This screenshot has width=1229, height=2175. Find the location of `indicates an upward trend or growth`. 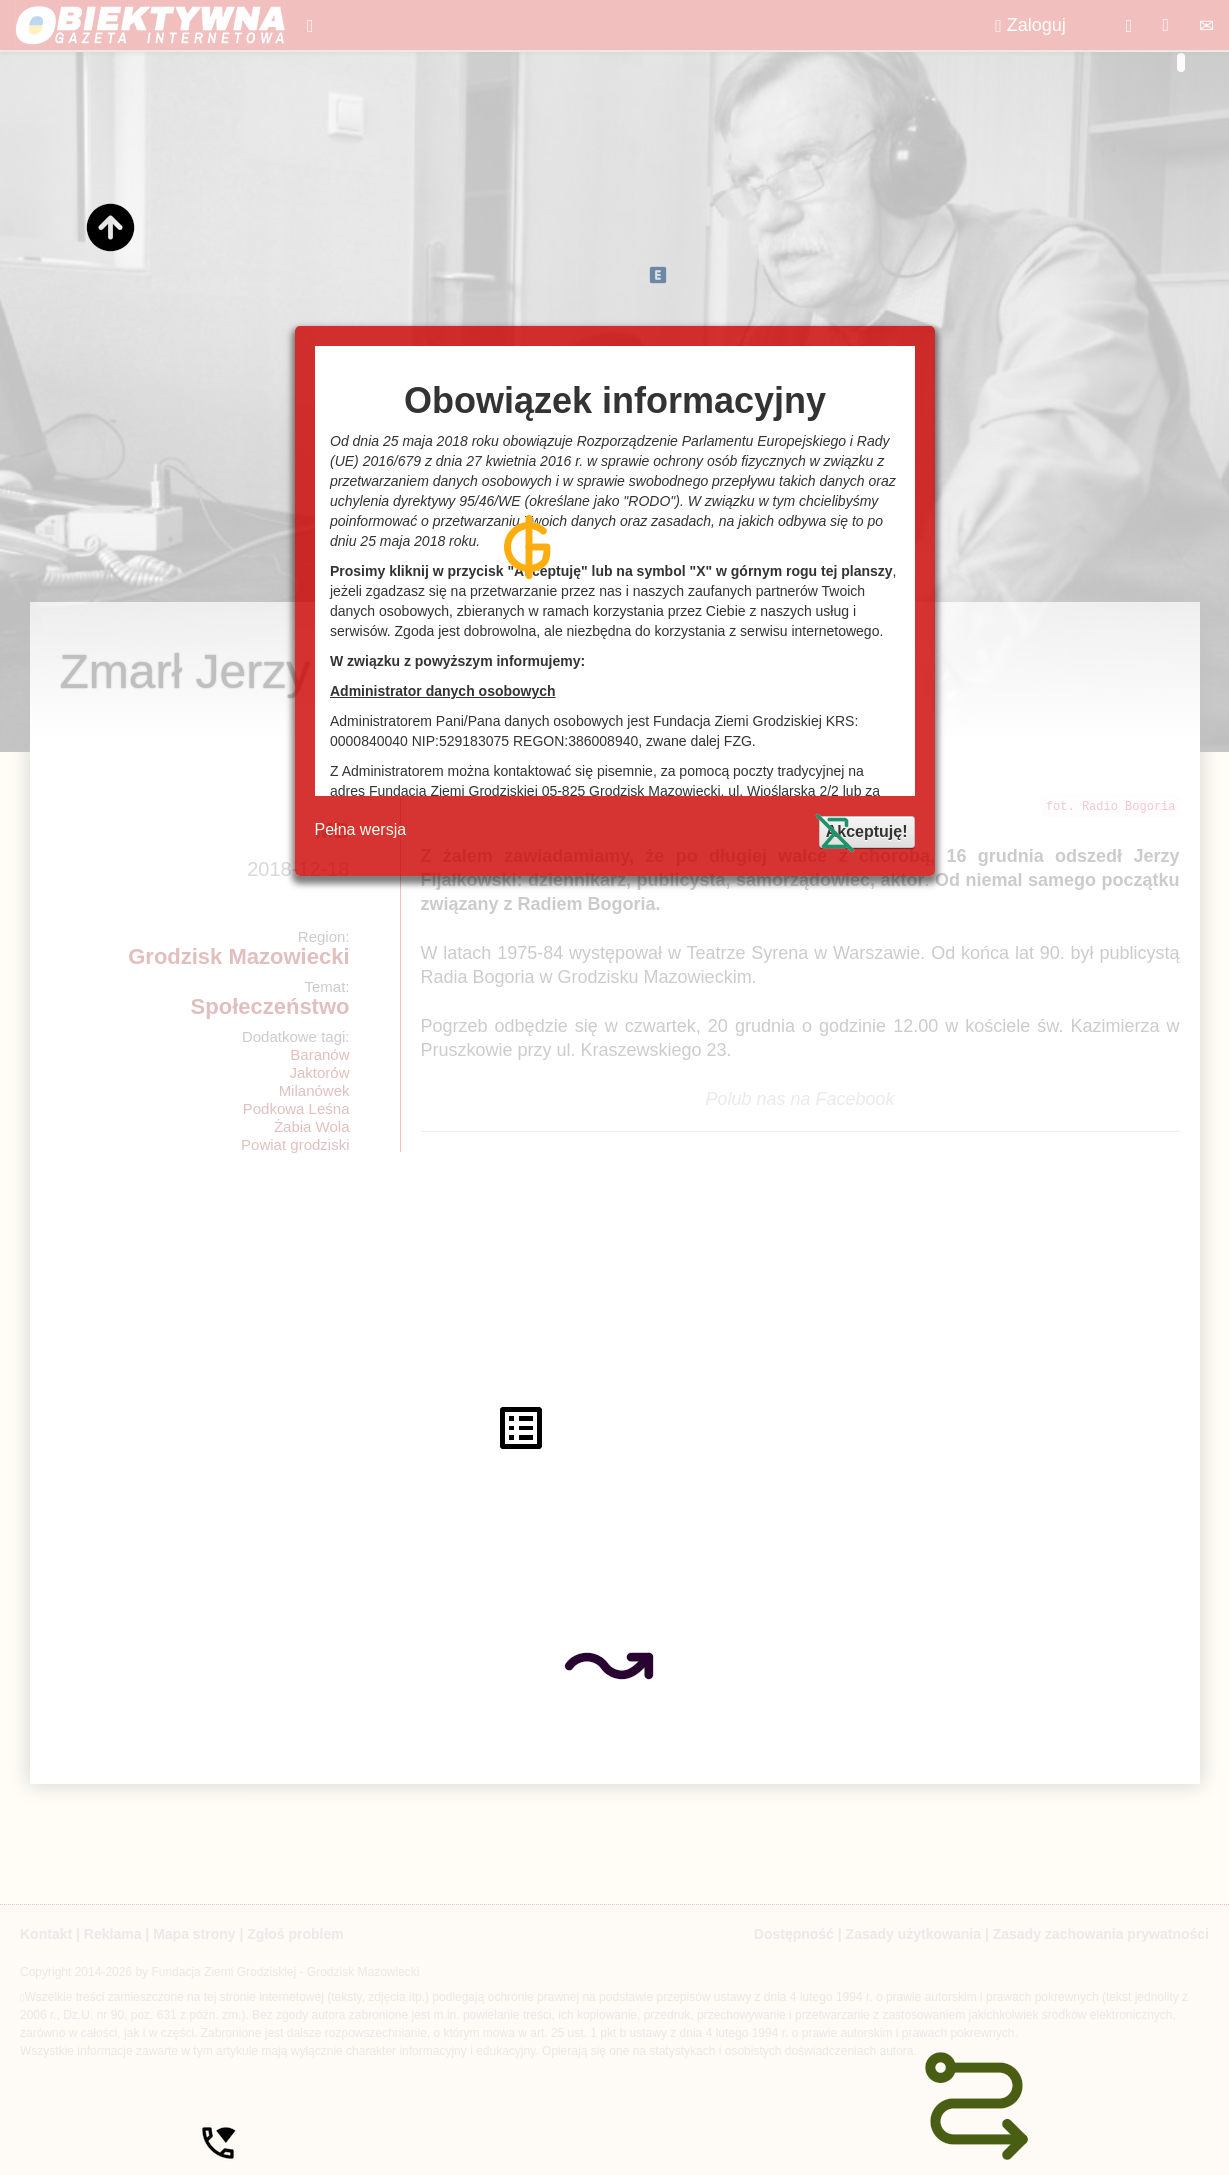

indicates an upward trend or growth is located at coordinates (609, 1666).